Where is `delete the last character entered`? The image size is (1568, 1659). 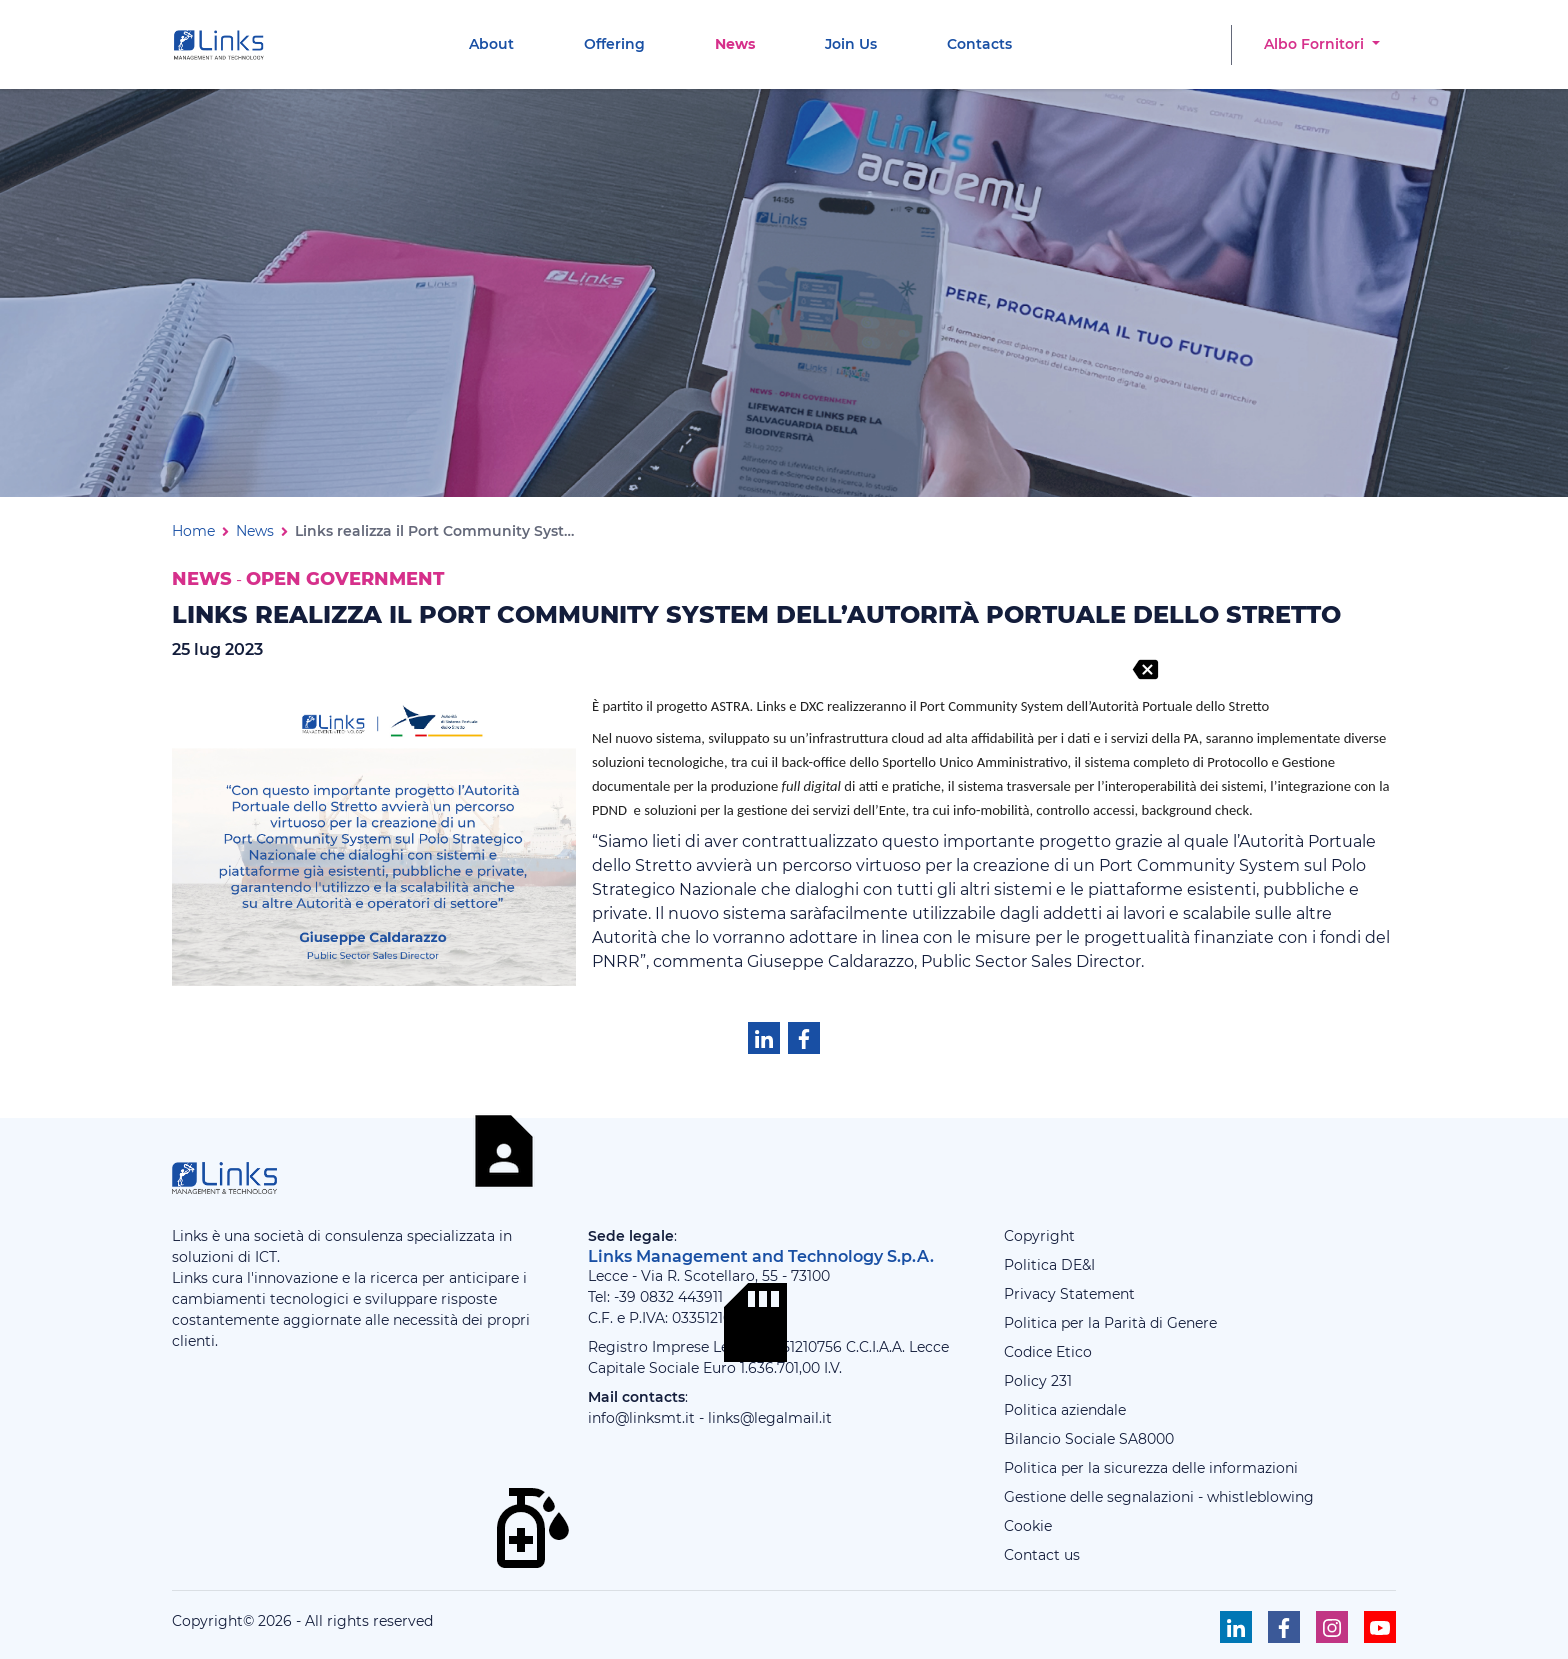 delete the last character entered is located at coordinates (1146, 669).